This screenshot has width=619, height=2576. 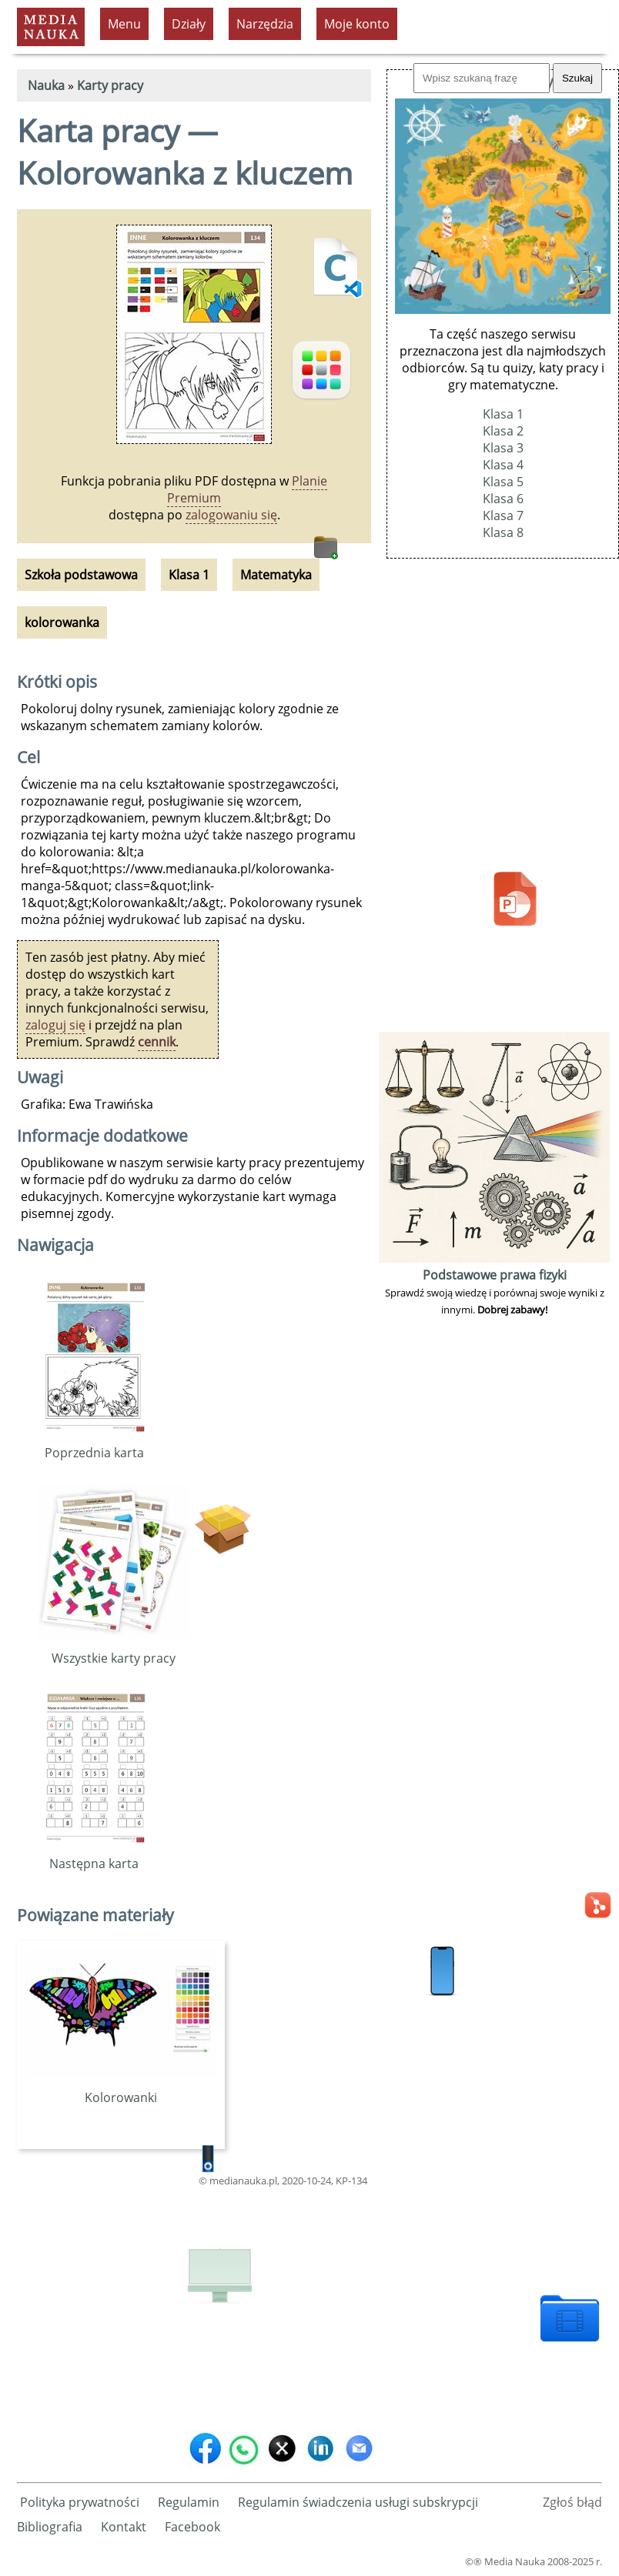 I want to click on open a C programming file in Visual Studio Code, so click(x=336, y=268).